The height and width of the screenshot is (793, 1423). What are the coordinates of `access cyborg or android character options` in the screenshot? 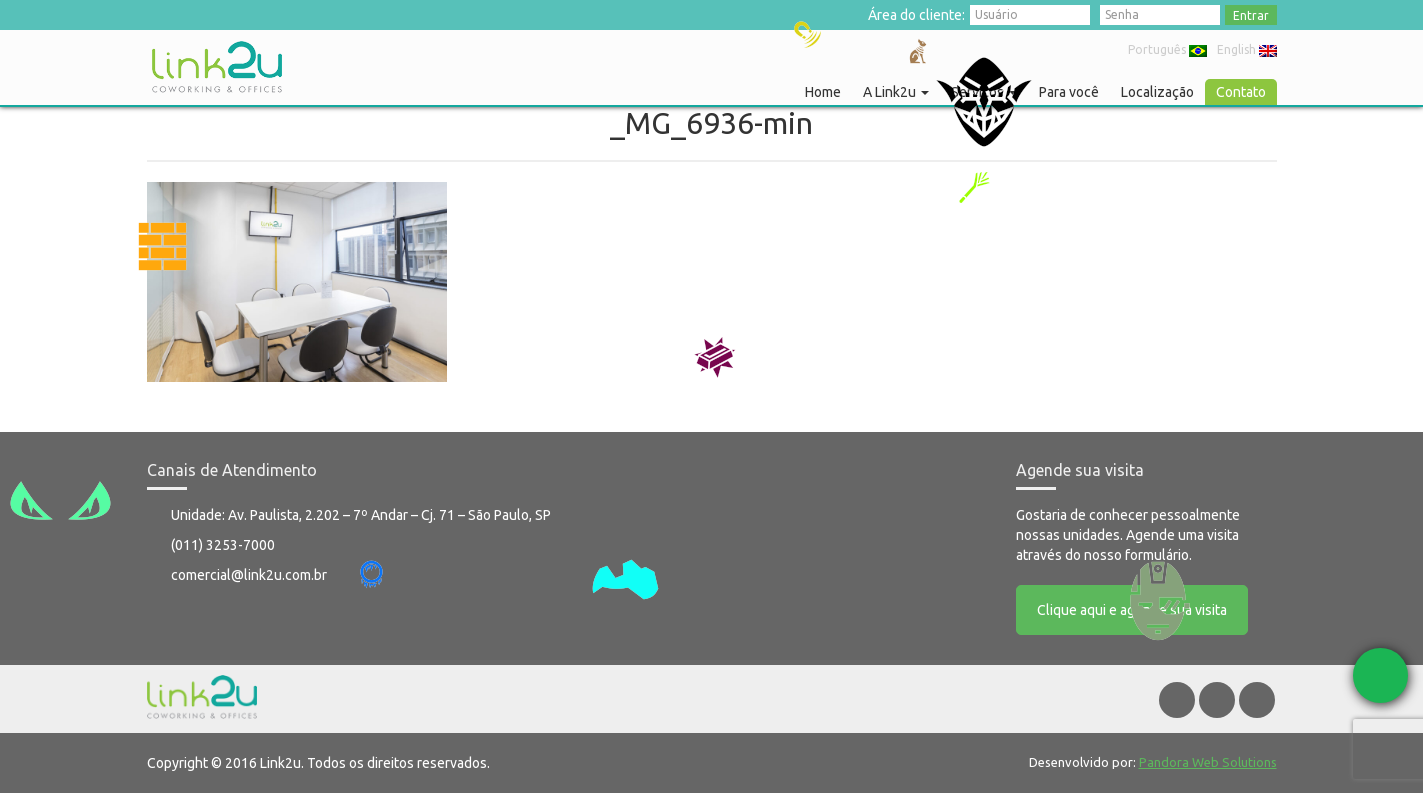 It's located at (1158, 601).